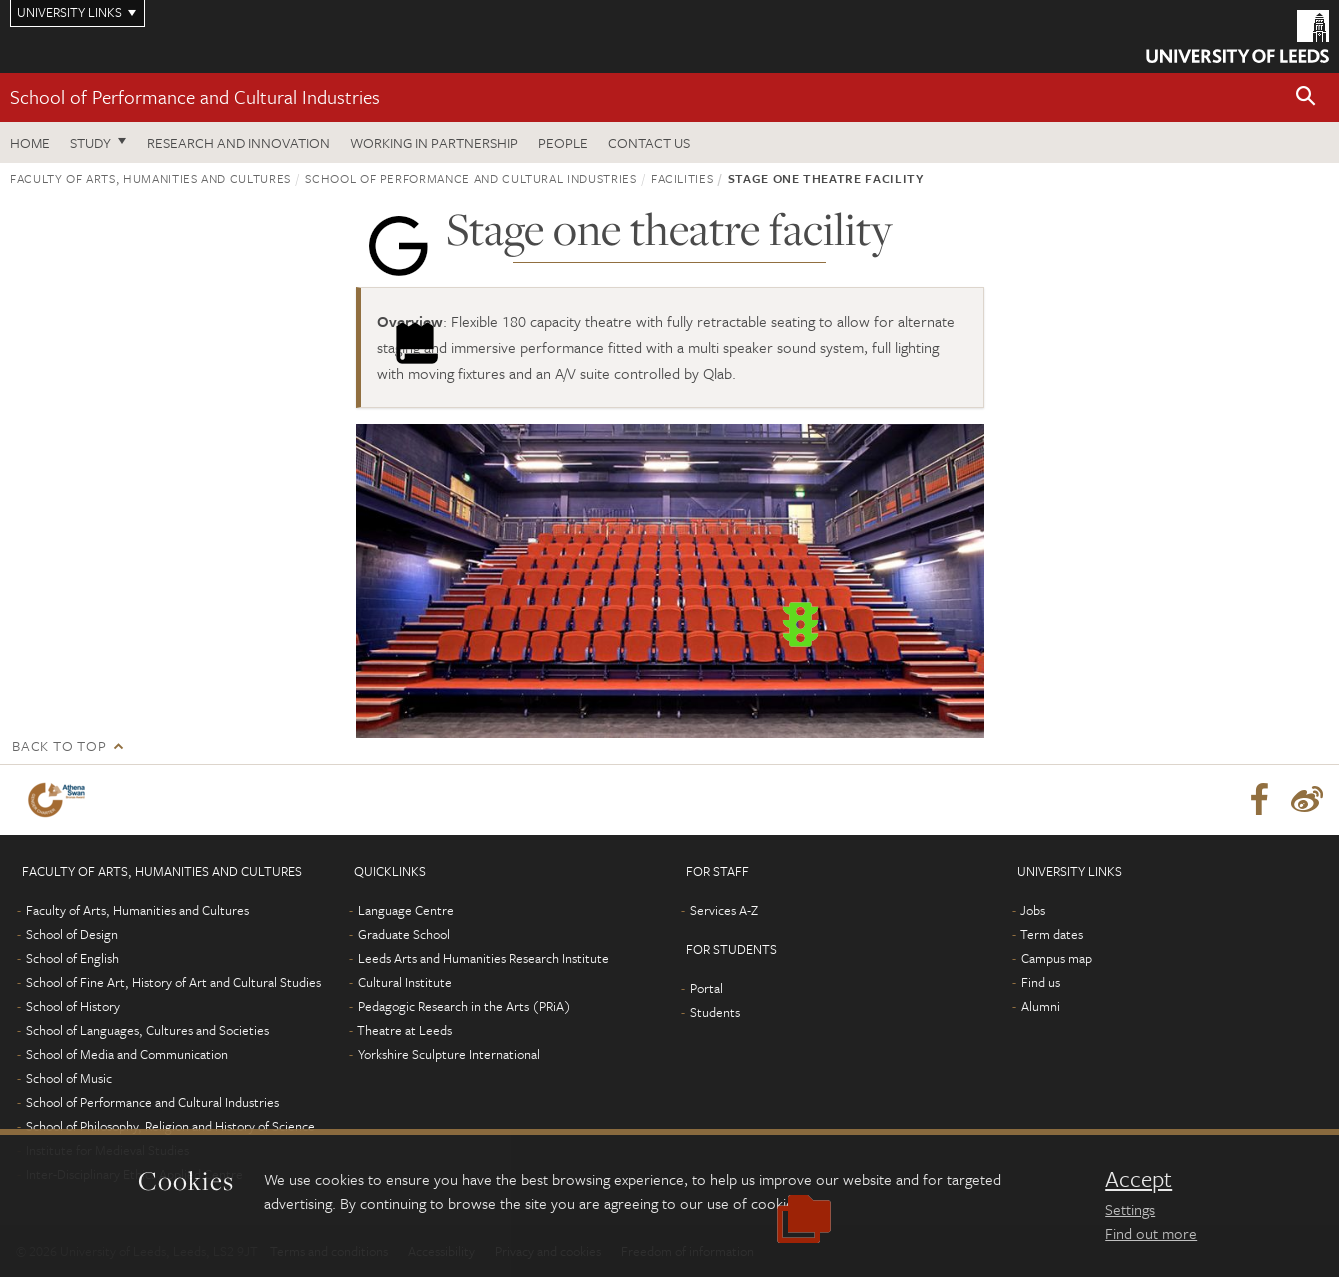 This screenshot has height=1277, width=1339. Describe the element at coordinates (804, 1219) in the screenshot. I see `access your folders` at that location.